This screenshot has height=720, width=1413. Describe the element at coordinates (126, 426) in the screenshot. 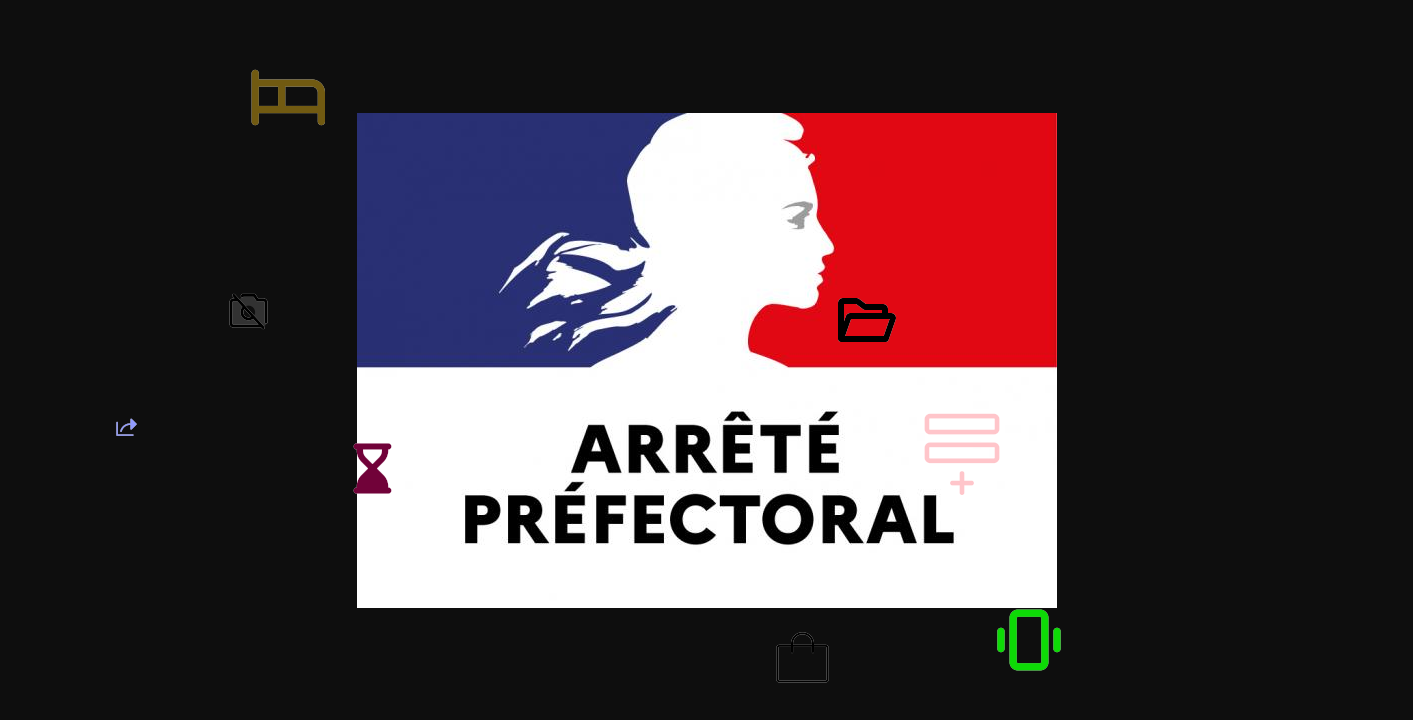

I see `share this content` at that location.